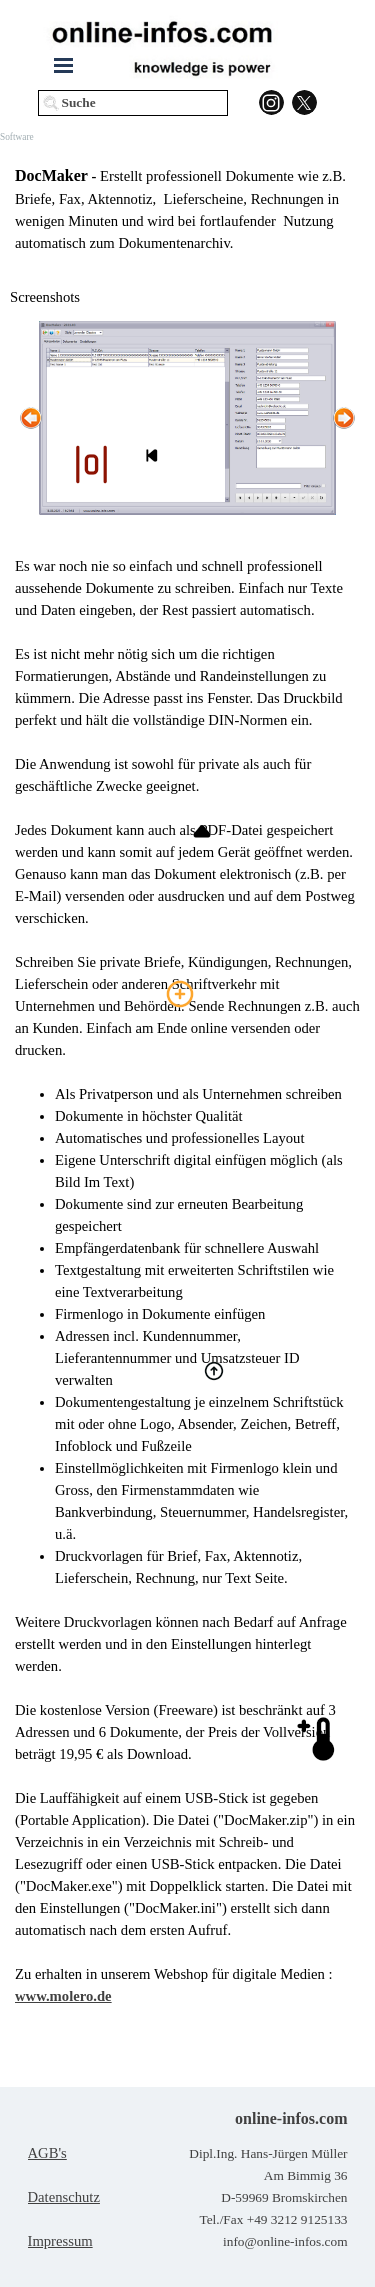 This screenshot has width=375, height=2287. Describe the element at coordinates (319, 1739) in the screenshot. I see `increase temperature setting` at that location.